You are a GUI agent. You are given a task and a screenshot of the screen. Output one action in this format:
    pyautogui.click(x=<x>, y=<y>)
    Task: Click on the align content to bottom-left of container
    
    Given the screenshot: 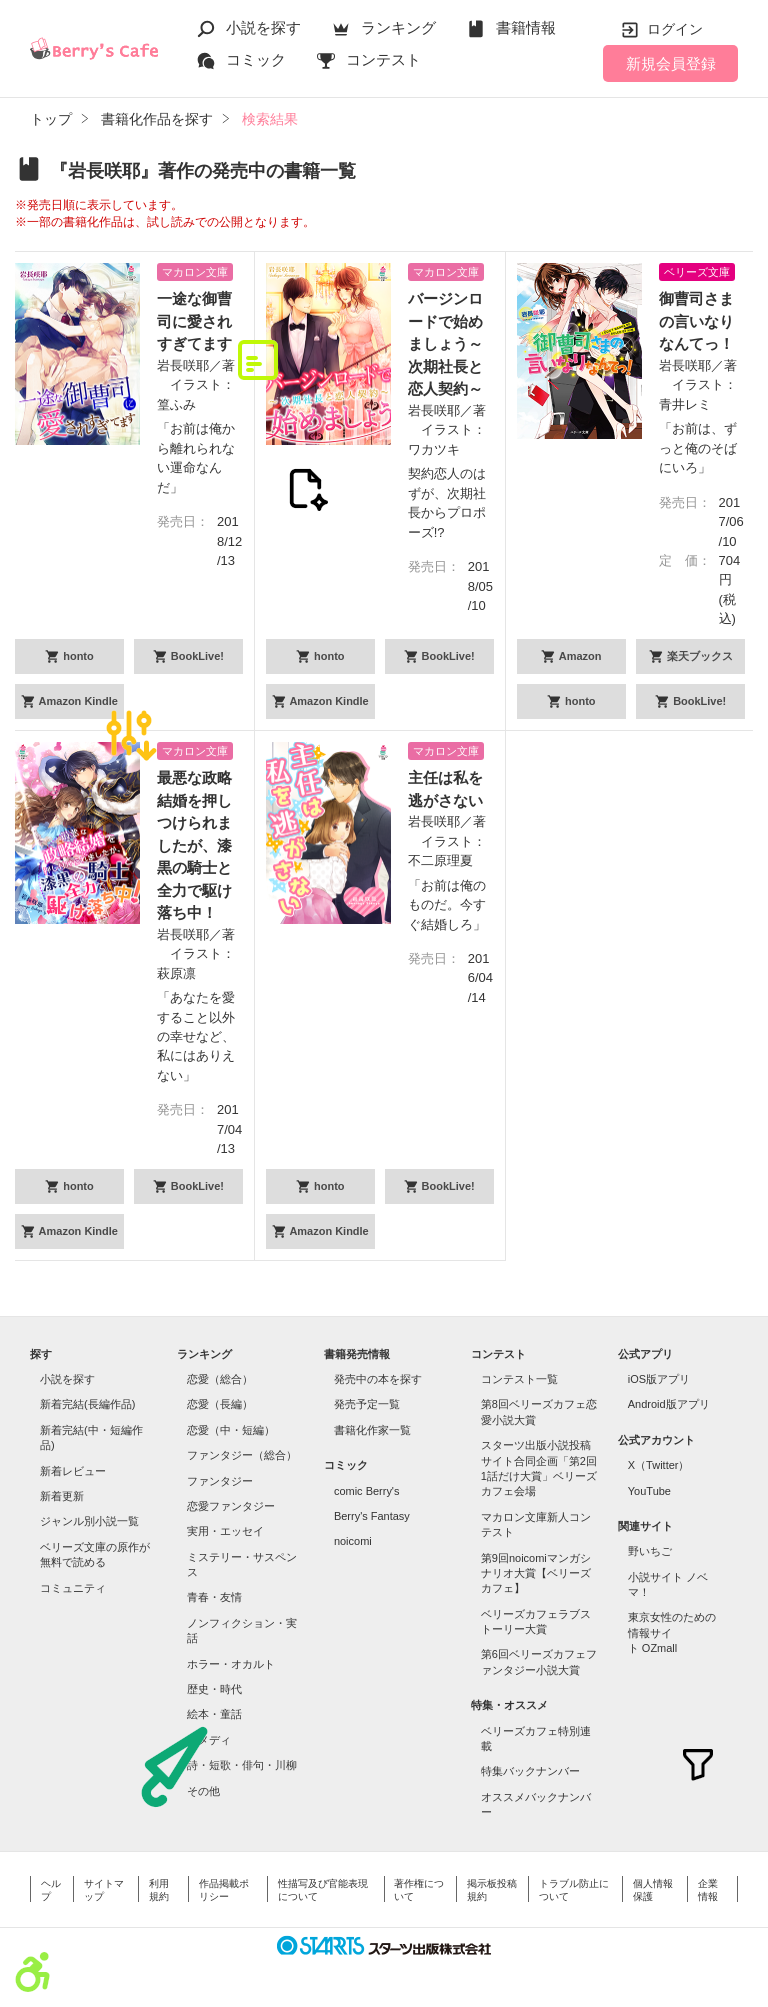 What is the action you would take?
    pyautogui.click(x=258, y=360)
    